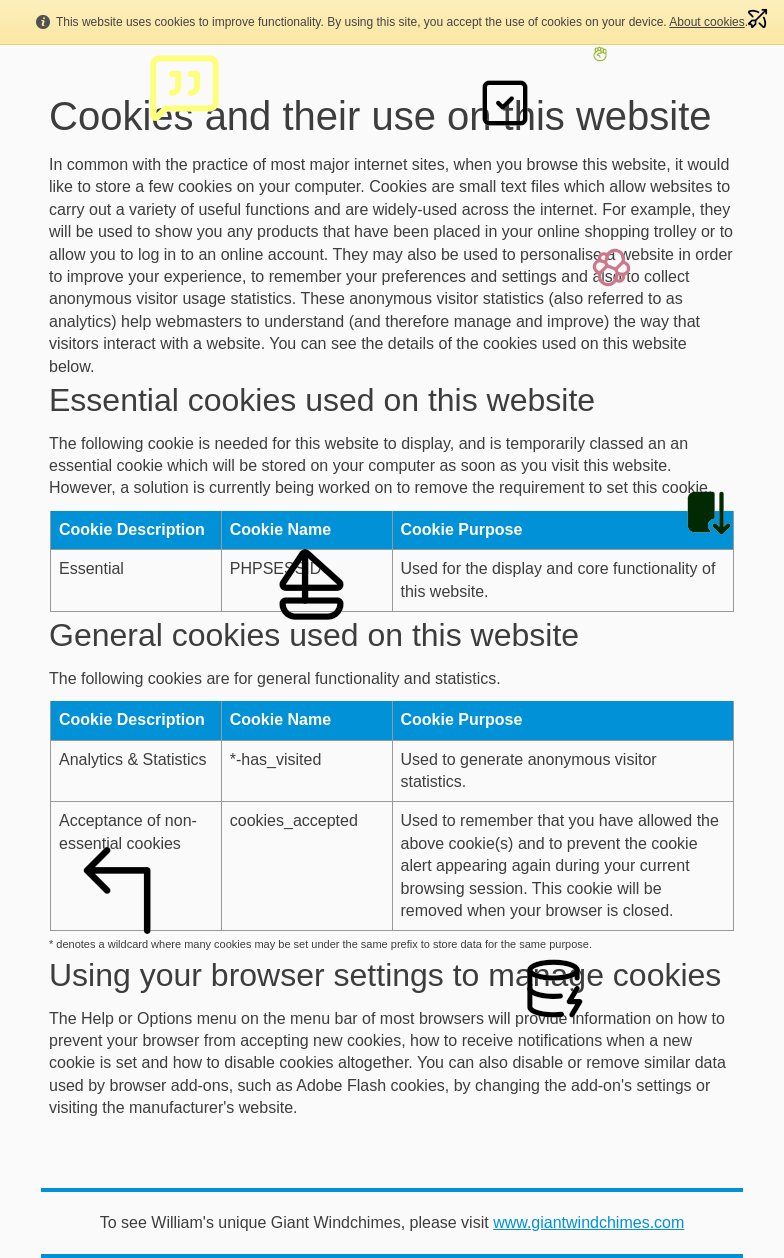  What do you see at coordinates (757, 18) in the screenshot?
I see `archery or hunting game mode` at bounding box center [757, 18].